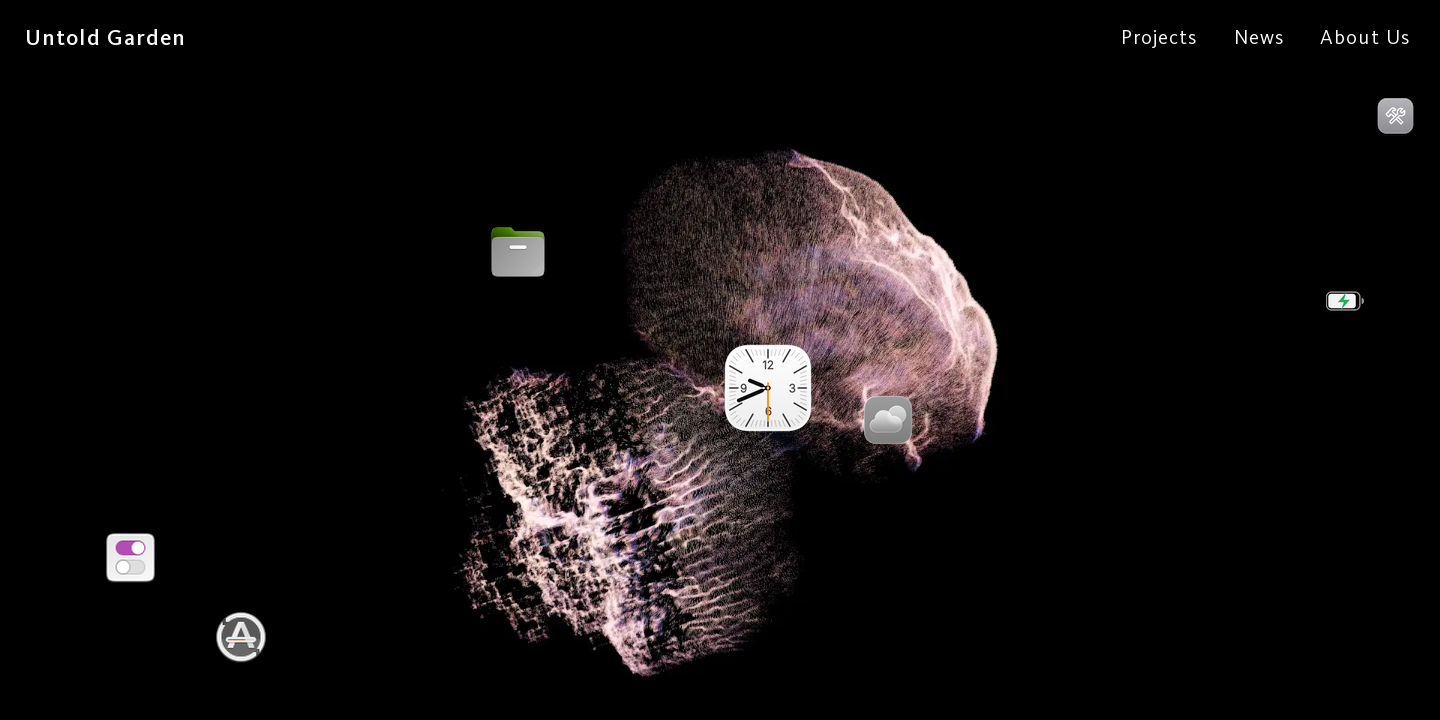 This screenshot has width=1440, height=720. Describe the element at coordinates (518, 252) in the screenshot. I see `open the file manager` at that location.